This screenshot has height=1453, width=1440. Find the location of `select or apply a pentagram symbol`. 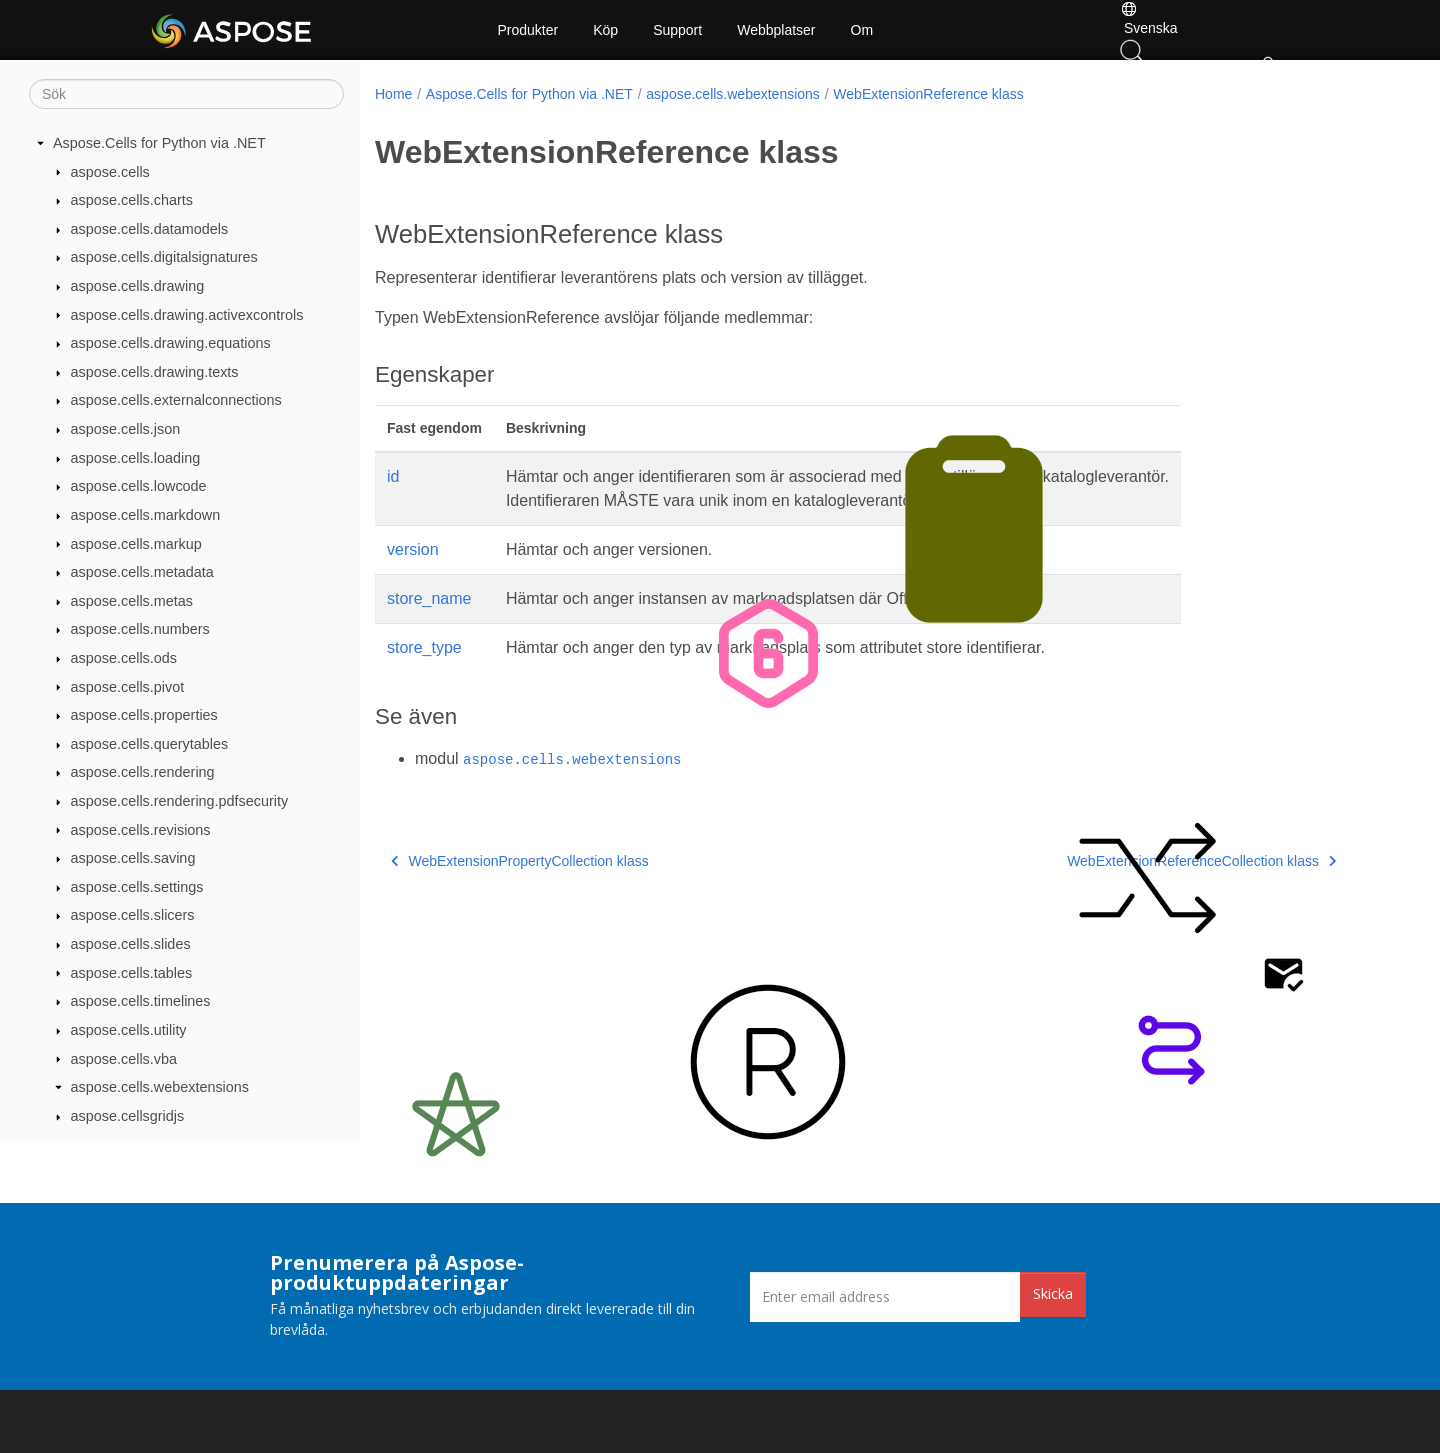

select or apply a pentagram symbol is located at coordinates (456, 1119).